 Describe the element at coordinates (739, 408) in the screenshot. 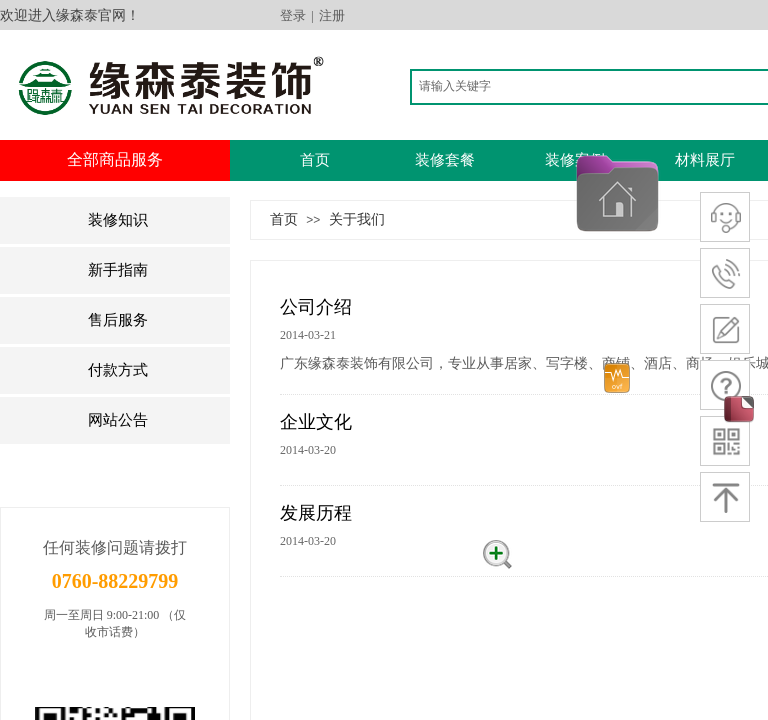

I see `change desktop wallpaper settings` at that location.